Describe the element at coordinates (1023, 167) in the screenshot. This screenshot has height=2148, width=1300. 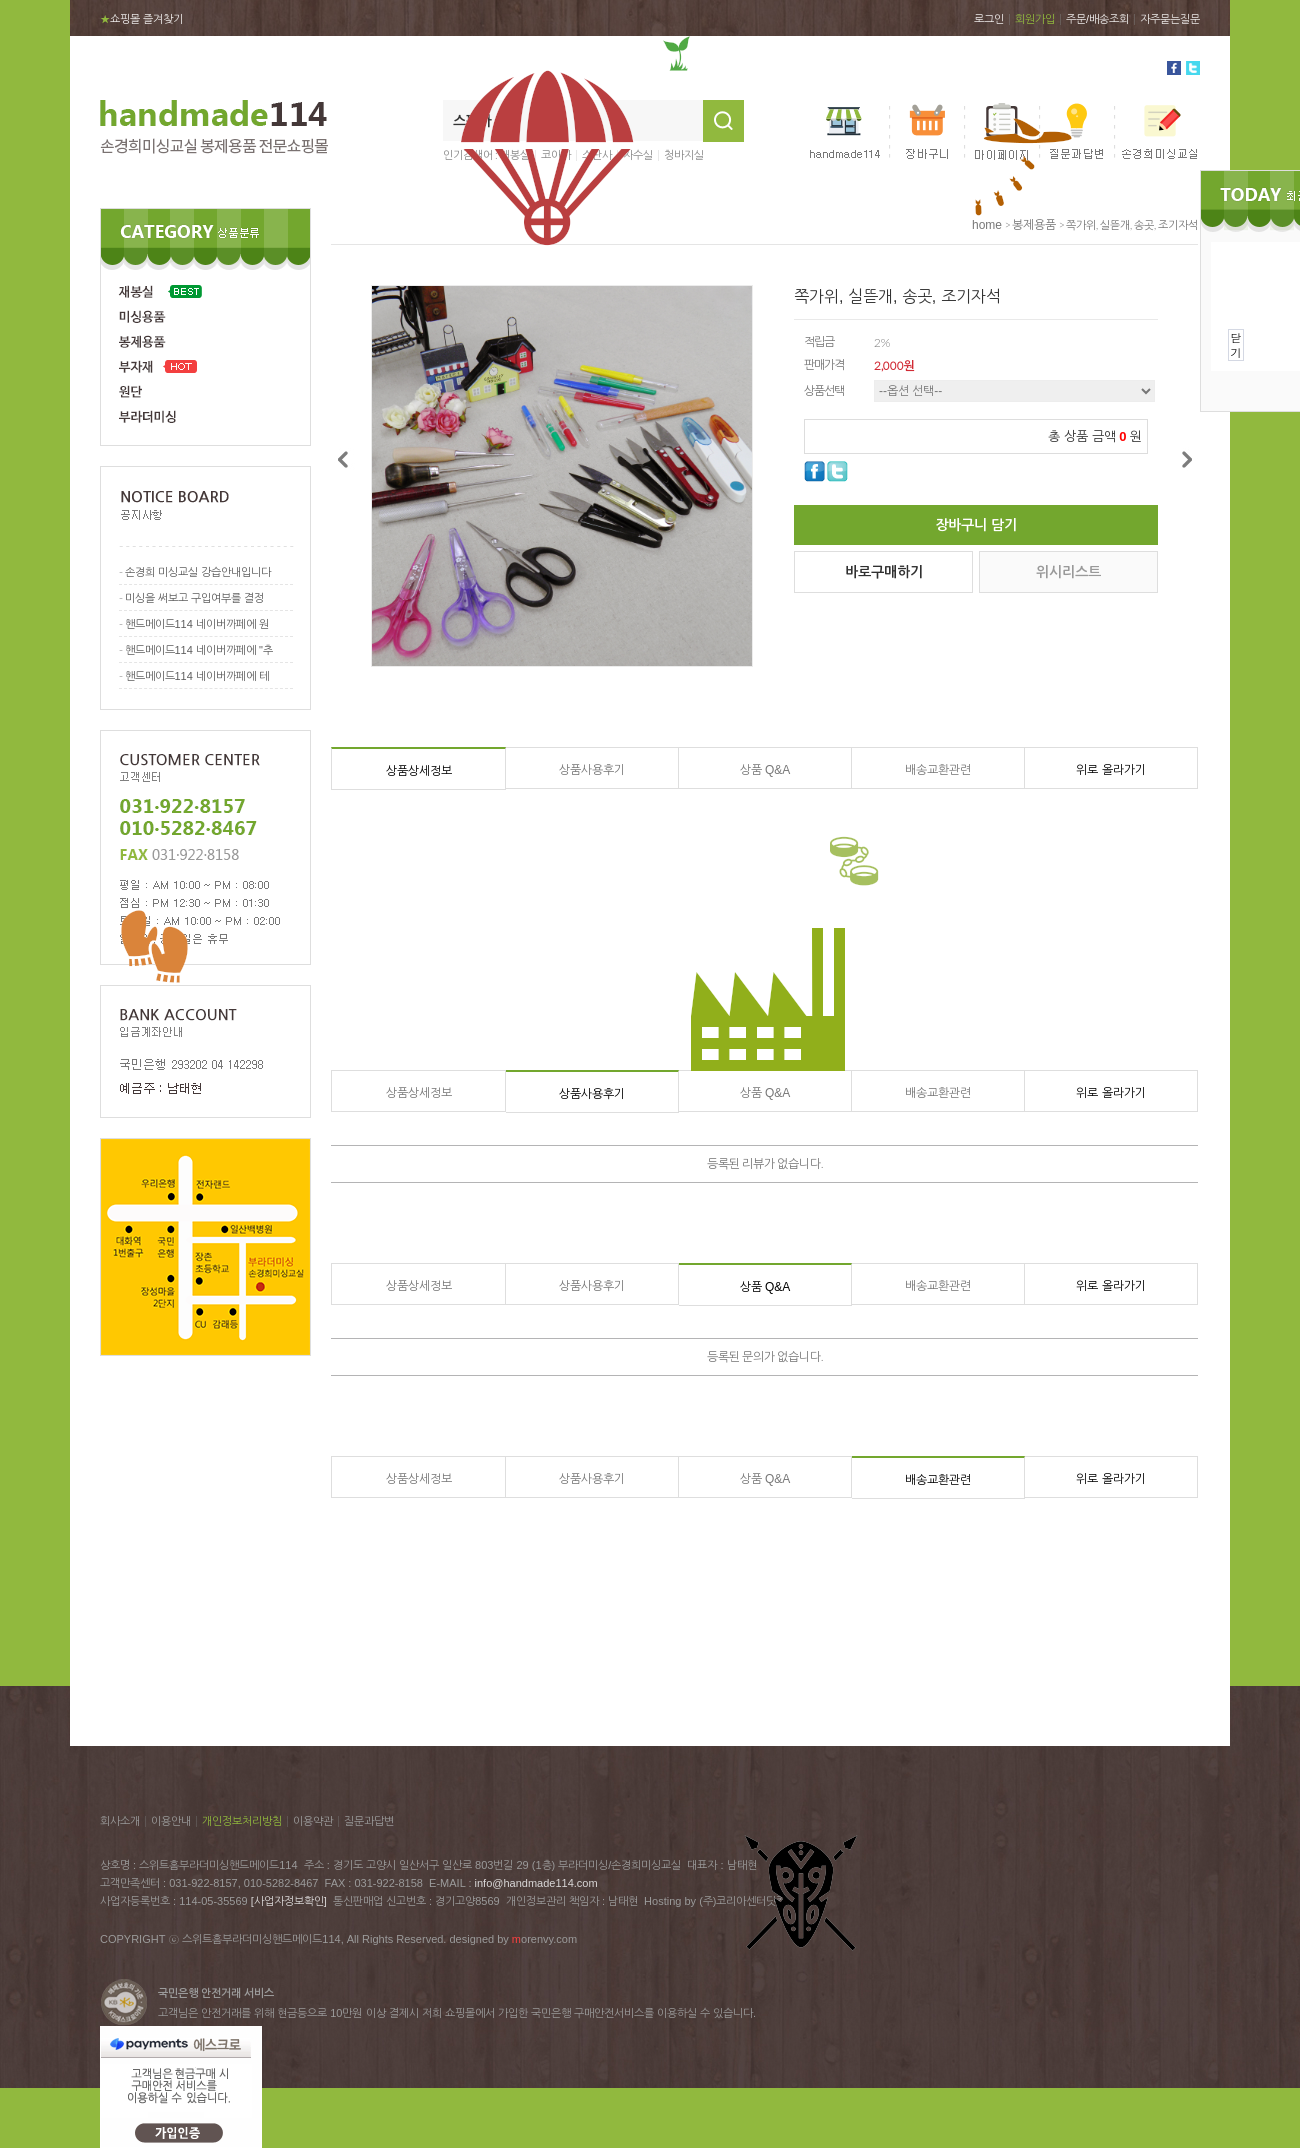
I see `activate area-of-effect attack ability` at that location.